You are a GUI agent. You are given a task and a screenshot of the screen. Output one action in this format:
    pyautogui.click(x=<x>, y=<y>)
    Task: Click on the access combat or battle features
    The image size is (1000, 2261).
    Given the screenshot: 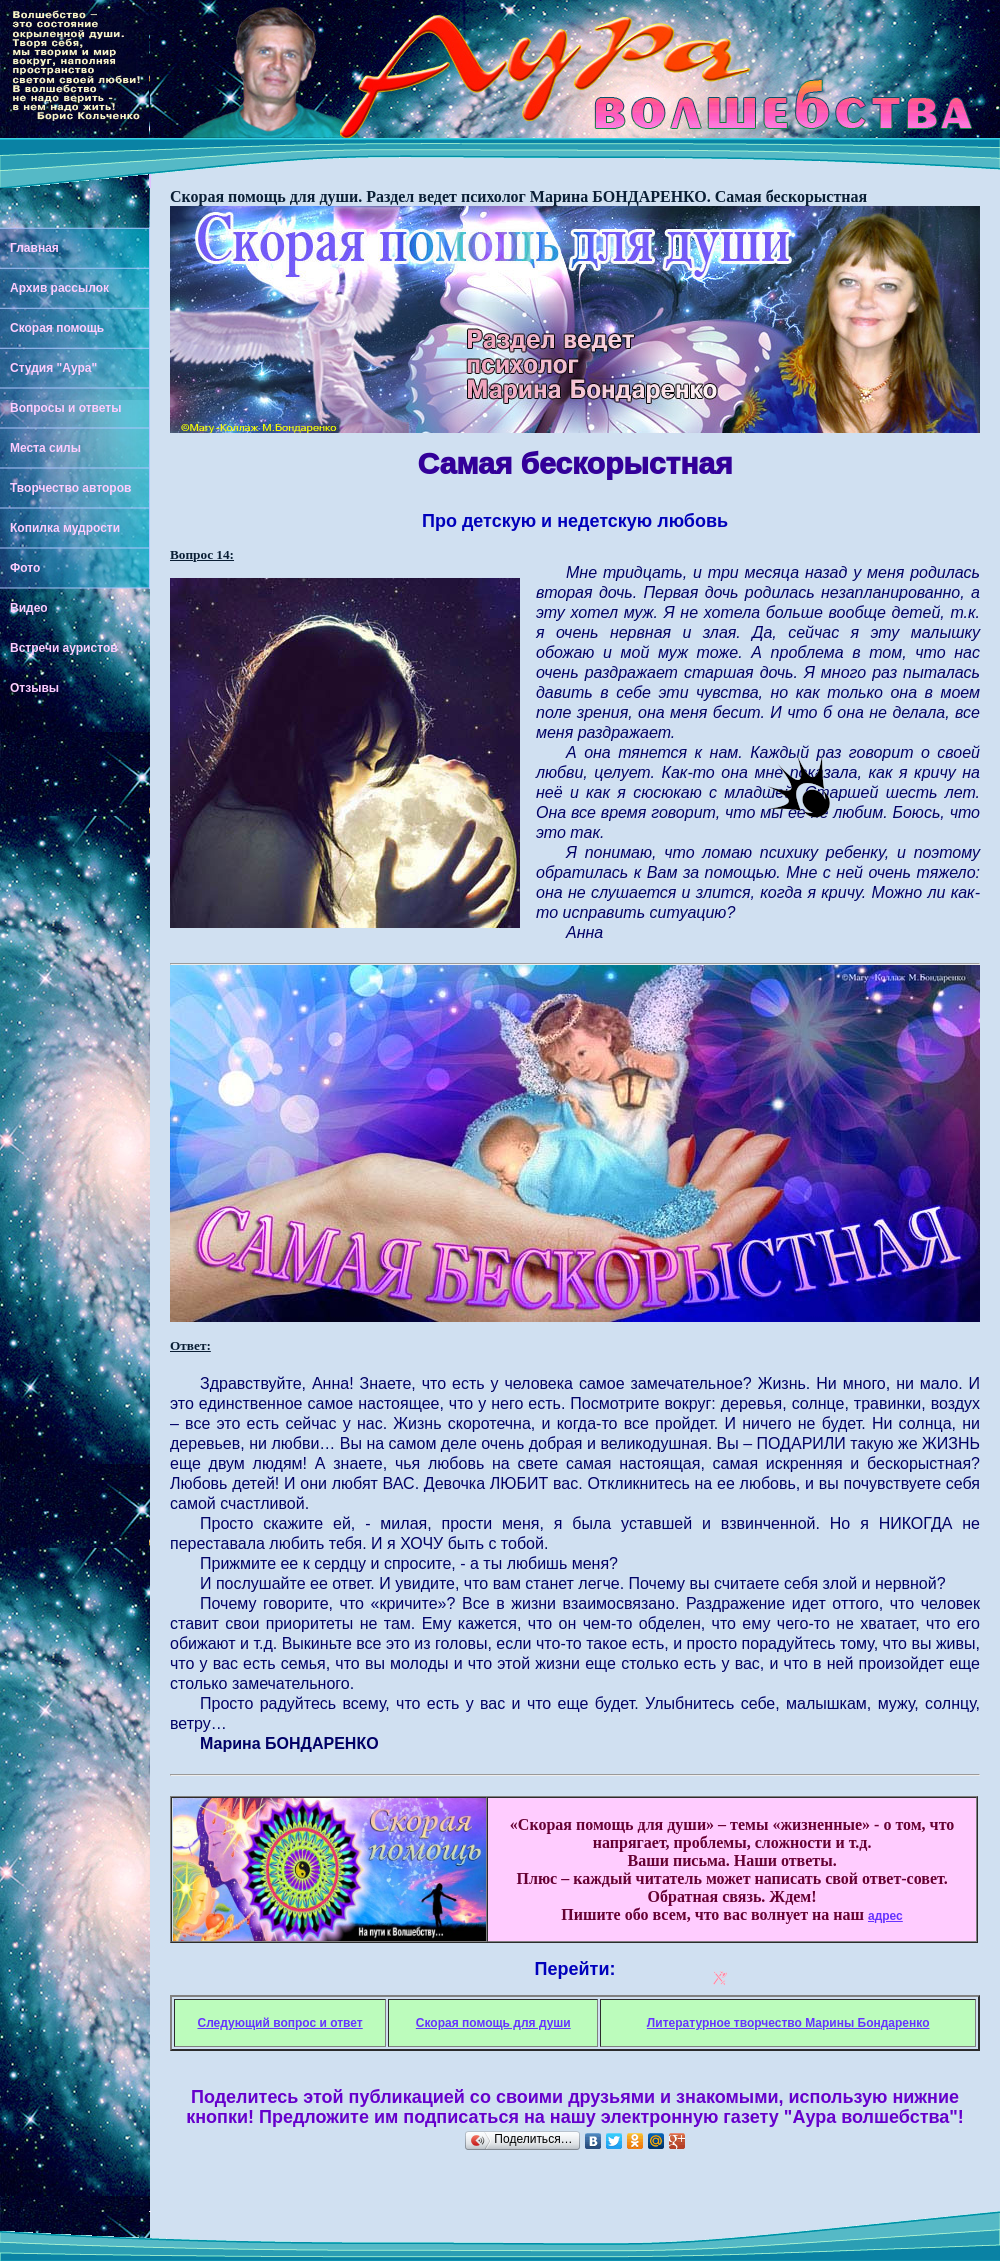 What is the action you would take?
    pyautogui.click(x=720, y=1978)
    